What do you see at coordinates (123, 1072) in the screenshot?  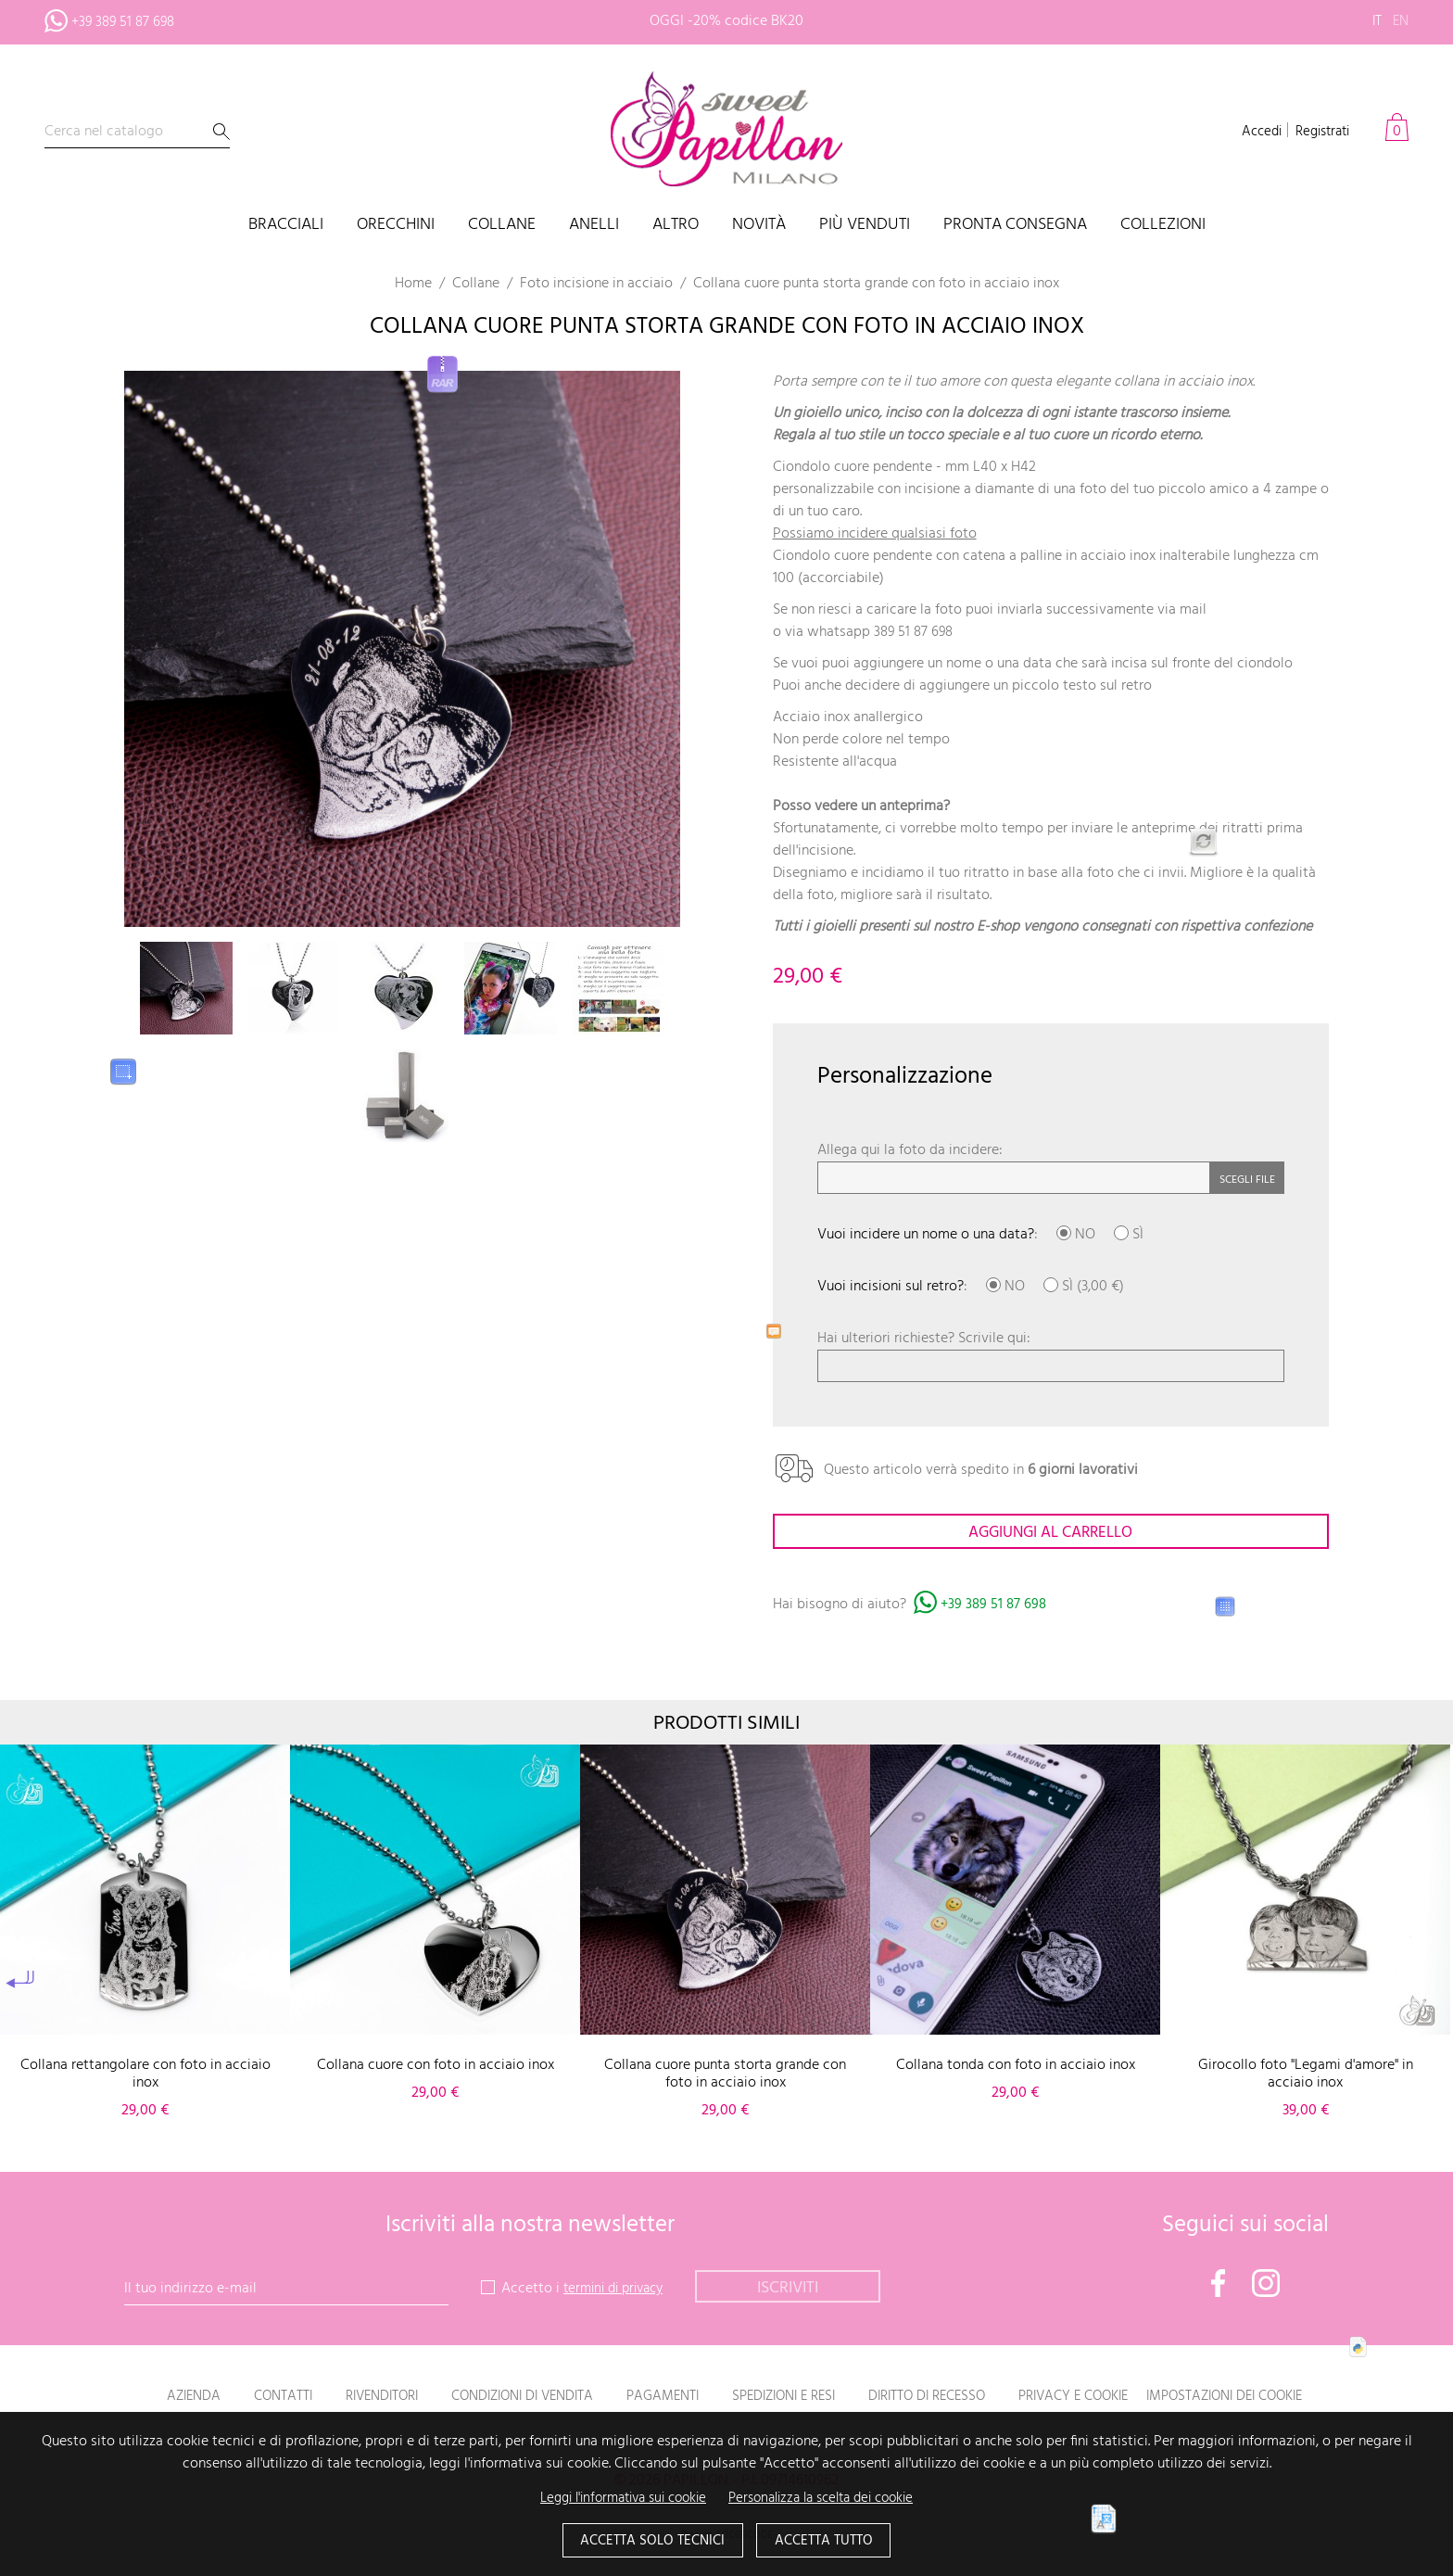 I see `take a screenshot` at bounding box center [123, 1072].